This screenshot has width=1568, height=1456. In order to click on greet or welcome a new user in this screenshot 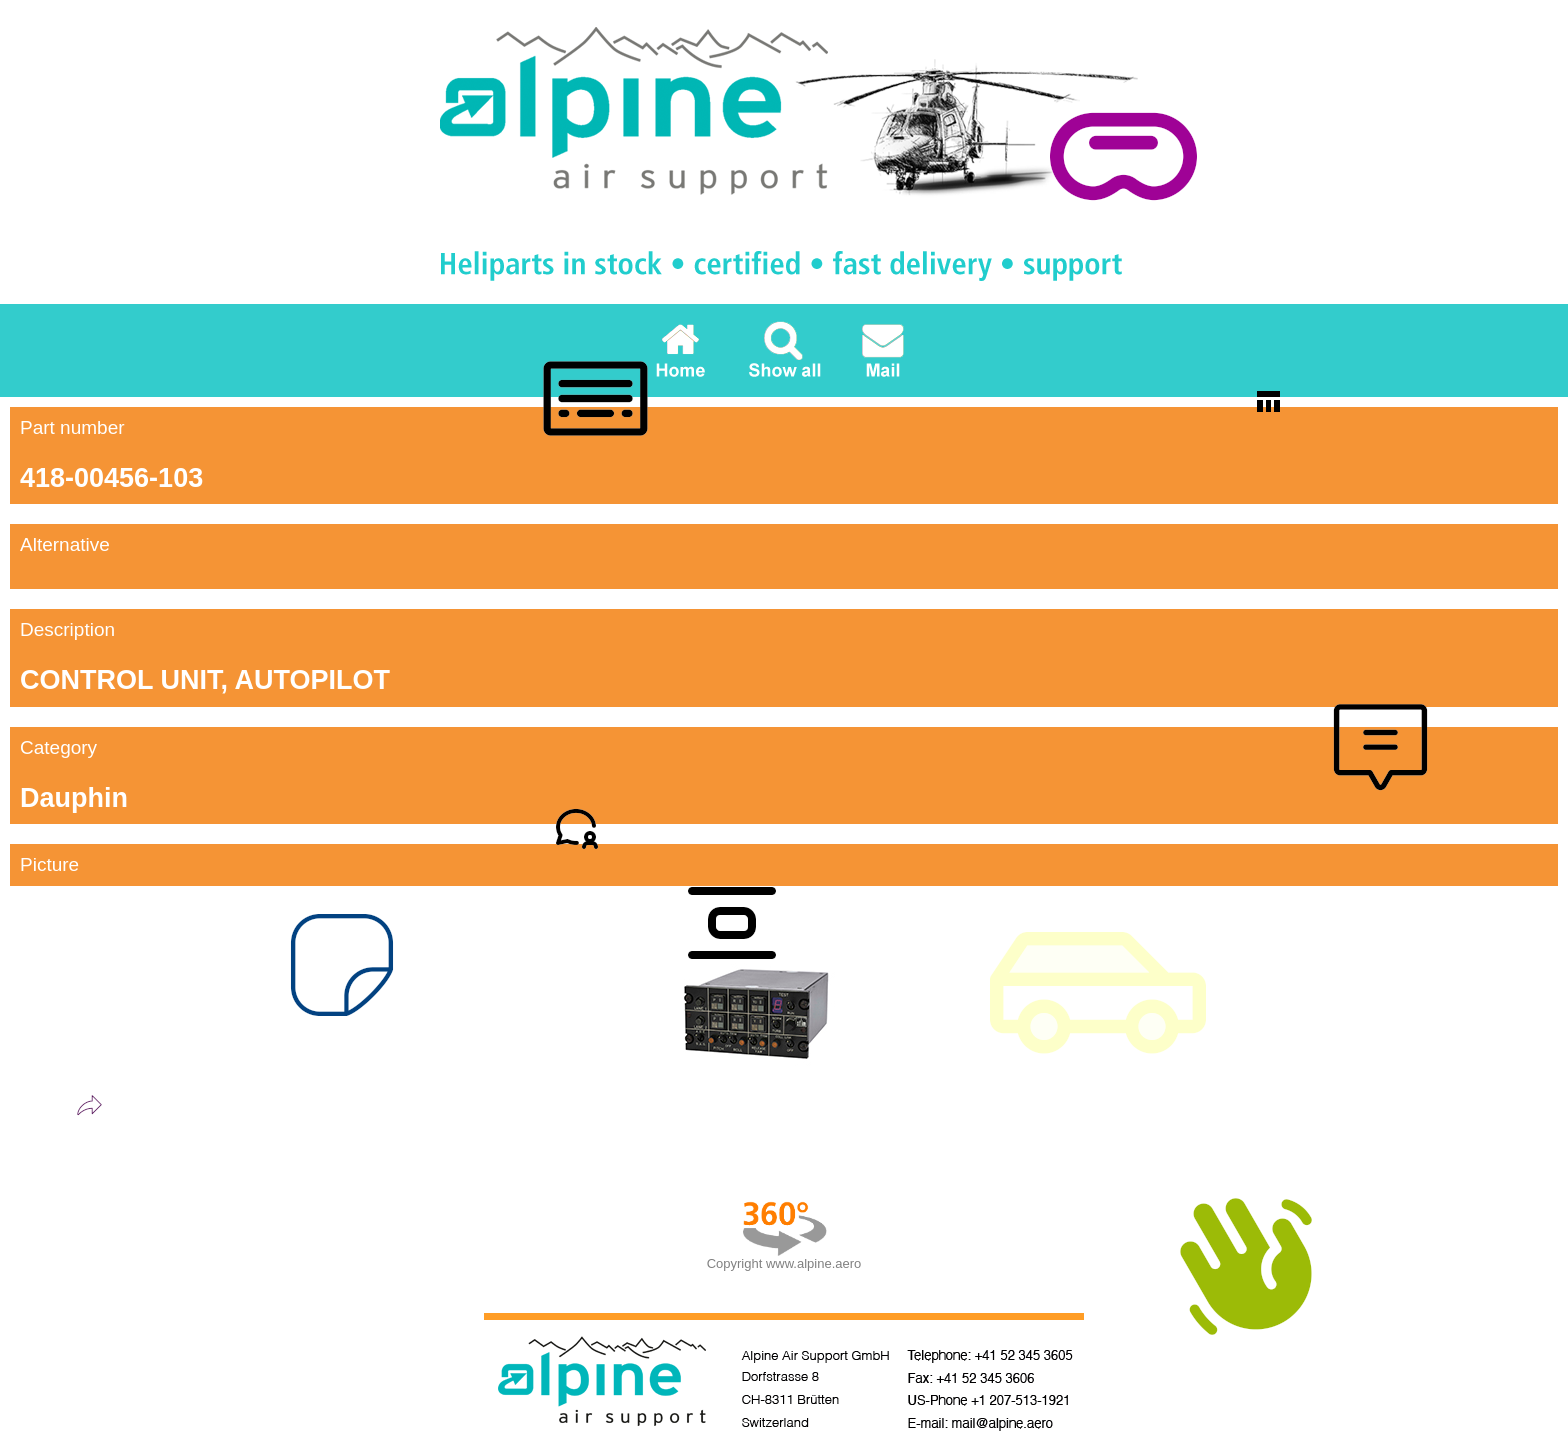, I will do `click(1246, 1264)`.